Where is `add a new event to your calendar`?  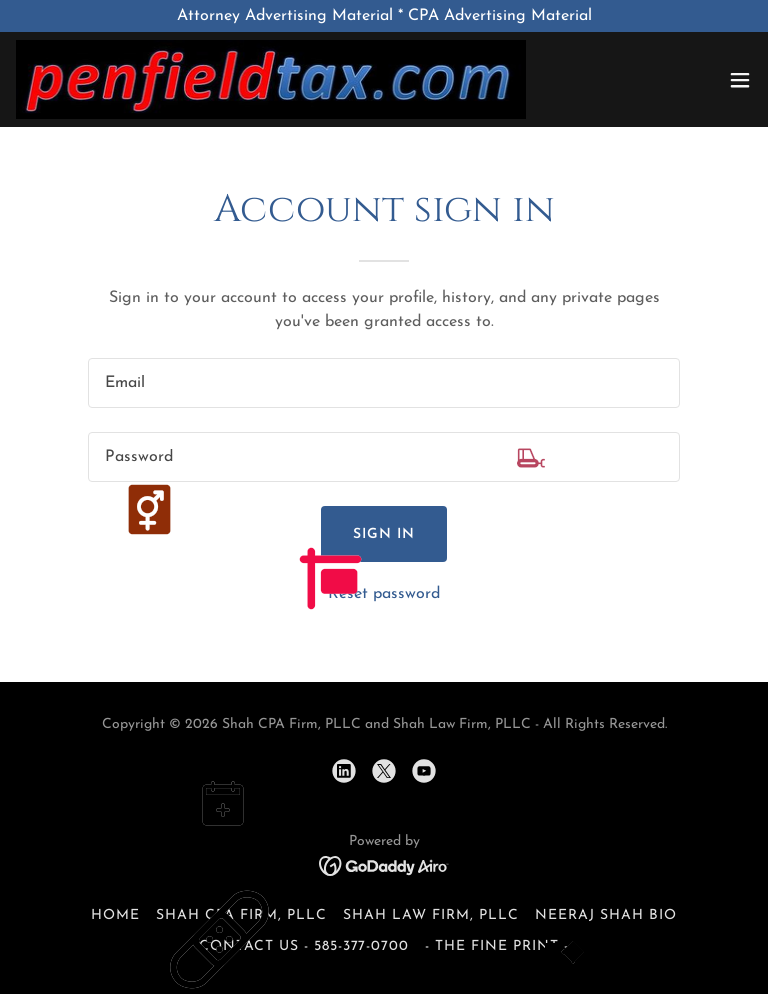 add a new event to your calendar is located at coordinates (223, 805).